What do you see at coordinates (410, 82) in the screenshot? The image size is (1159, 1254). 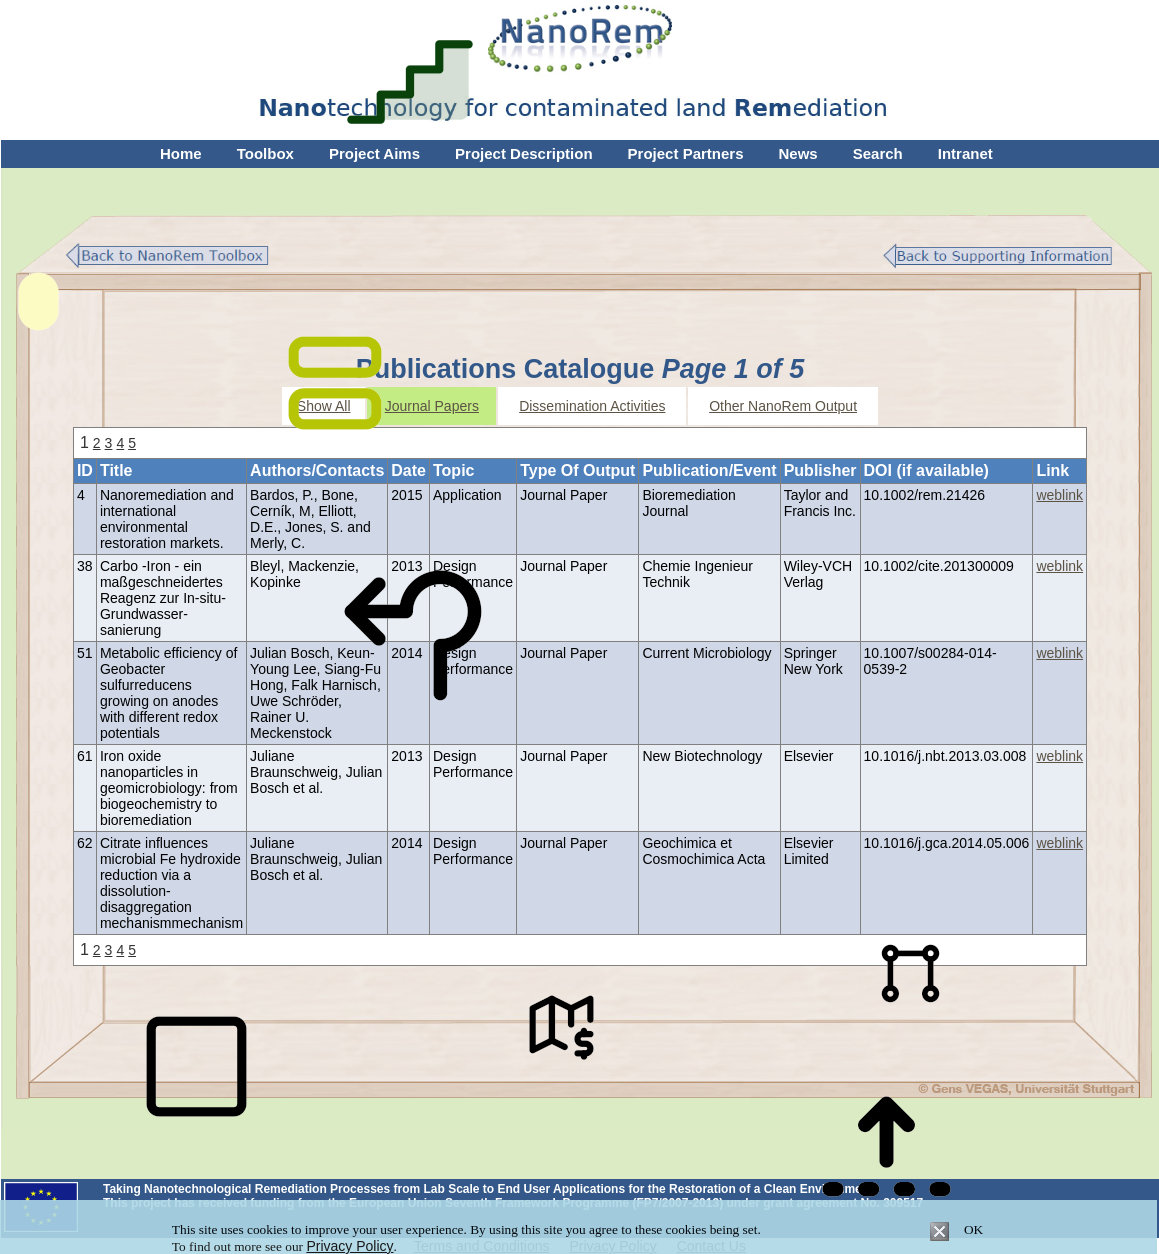 I see `view step count or fitness progress` at bounding box center [410, 82].